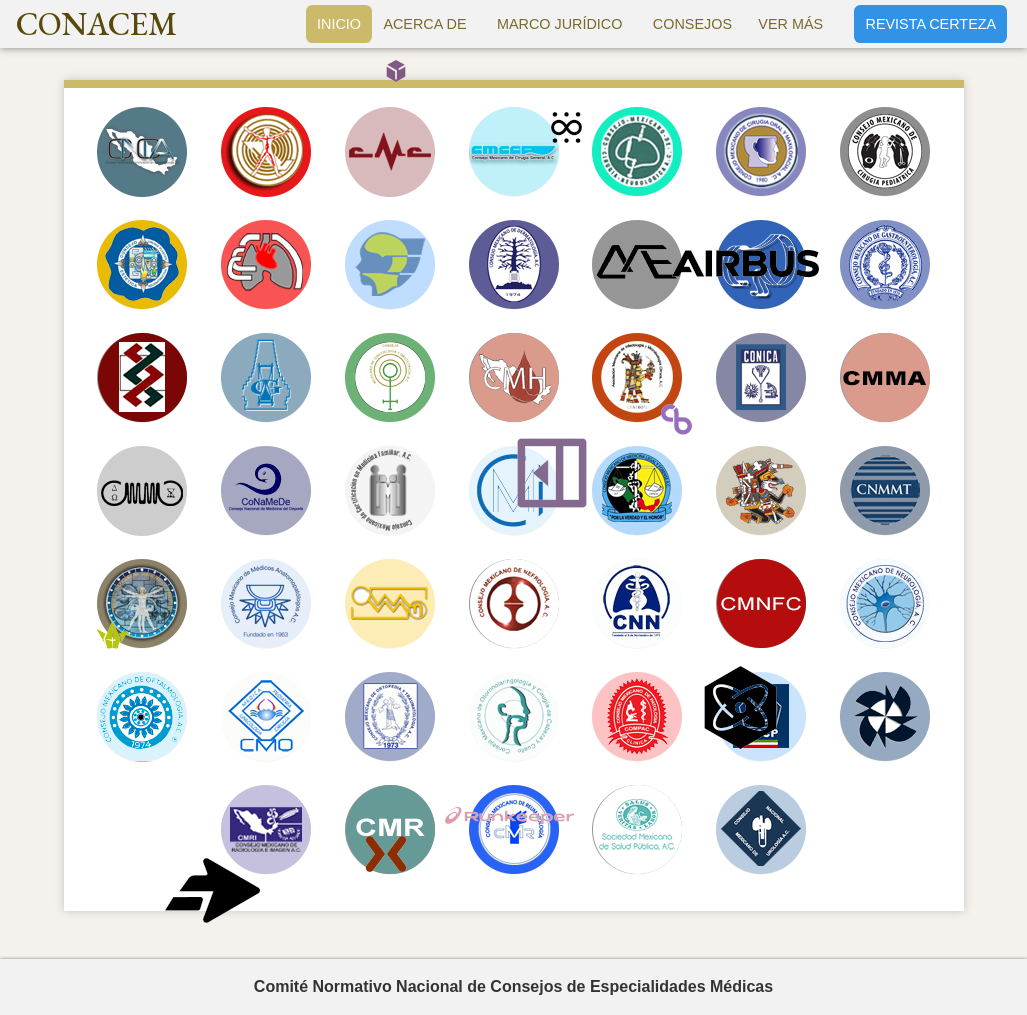  I want to click on preact javascript library logo, so click(740, 707).